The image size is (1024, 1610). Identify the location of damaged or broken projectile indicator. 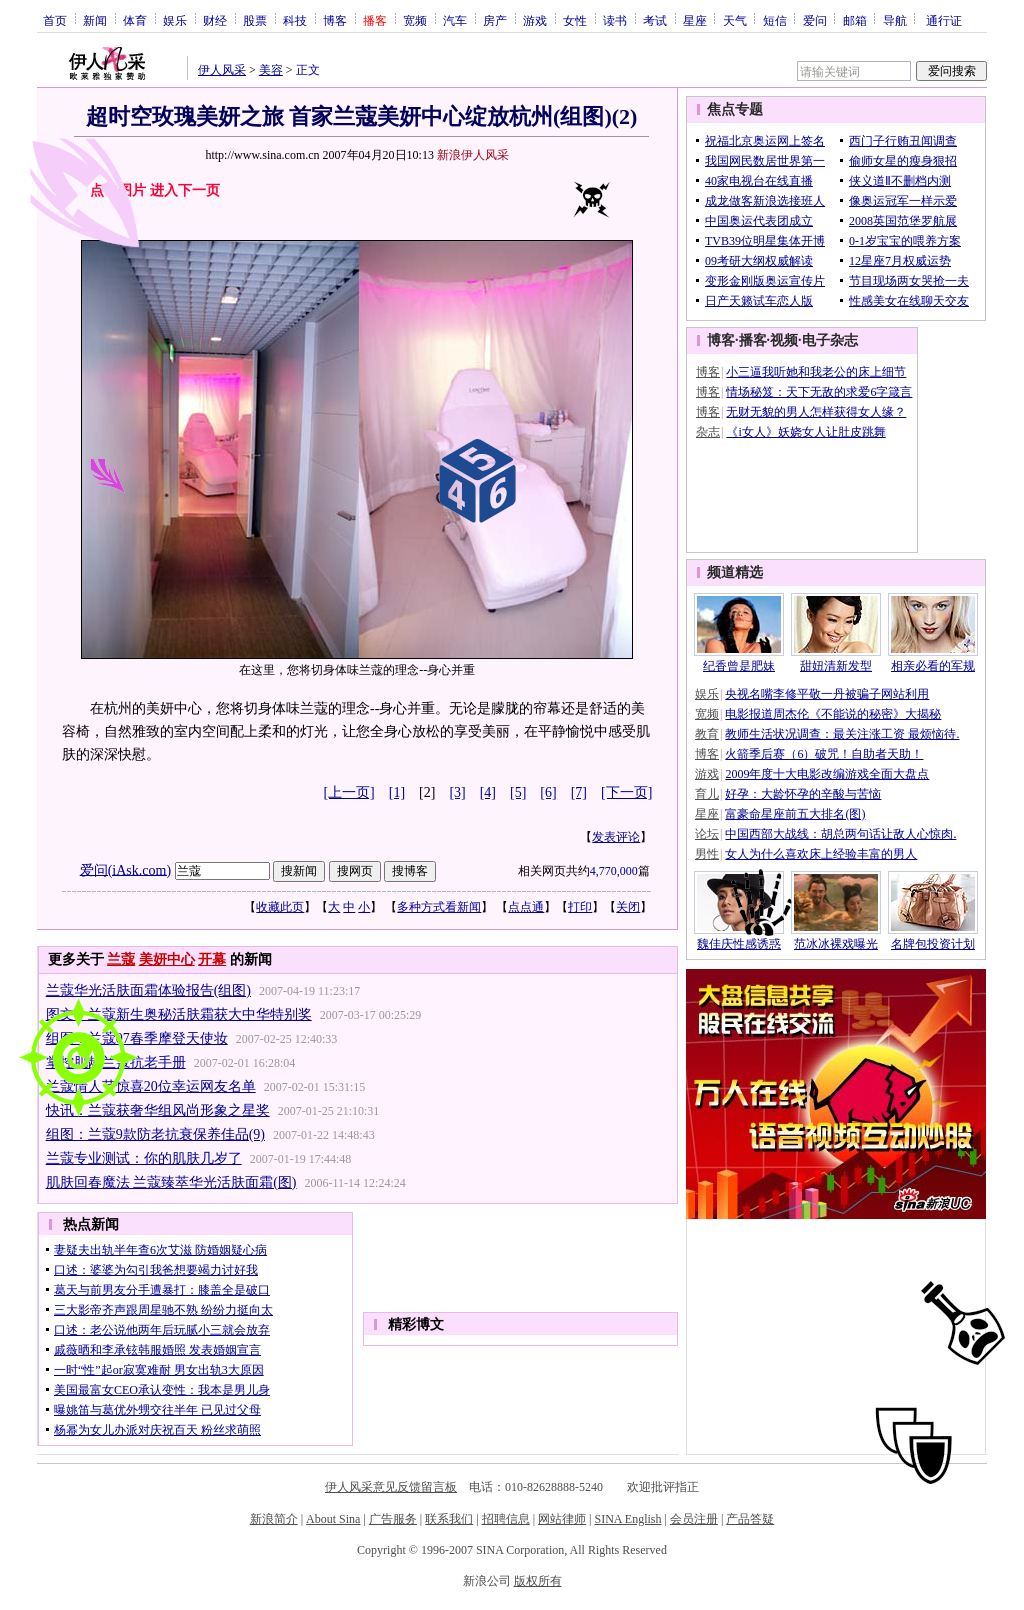
(107, 475).